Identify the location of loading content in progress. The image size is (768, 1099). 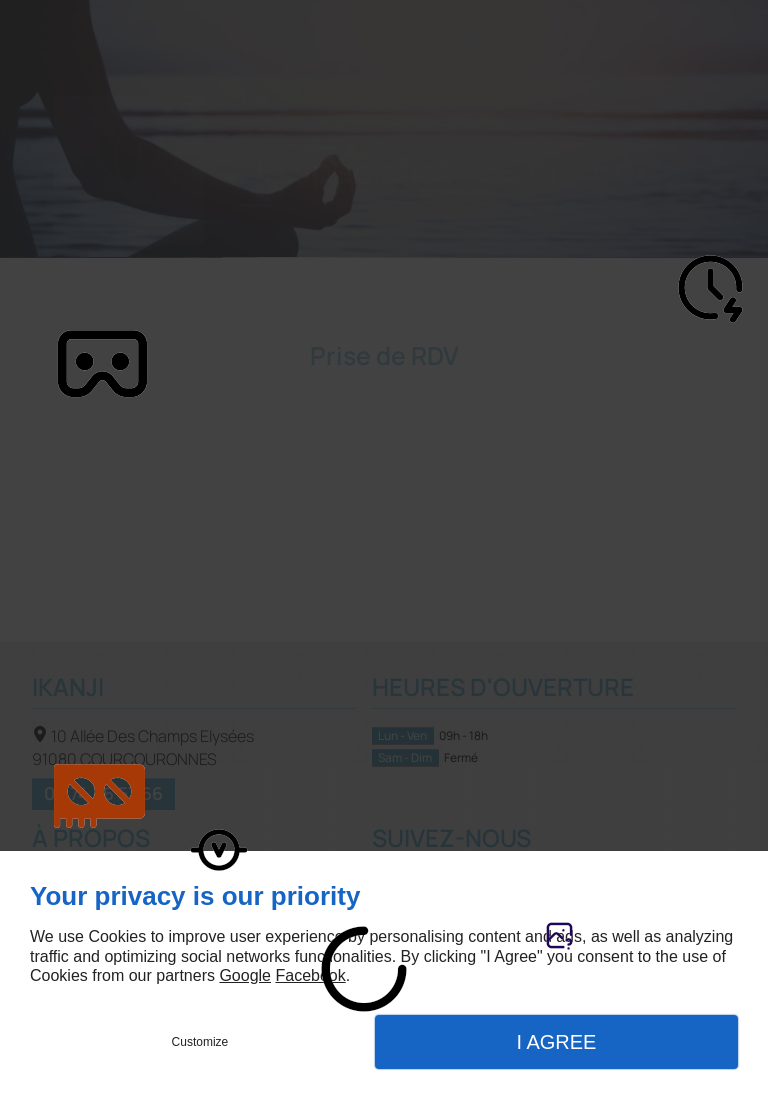
(364, 969).